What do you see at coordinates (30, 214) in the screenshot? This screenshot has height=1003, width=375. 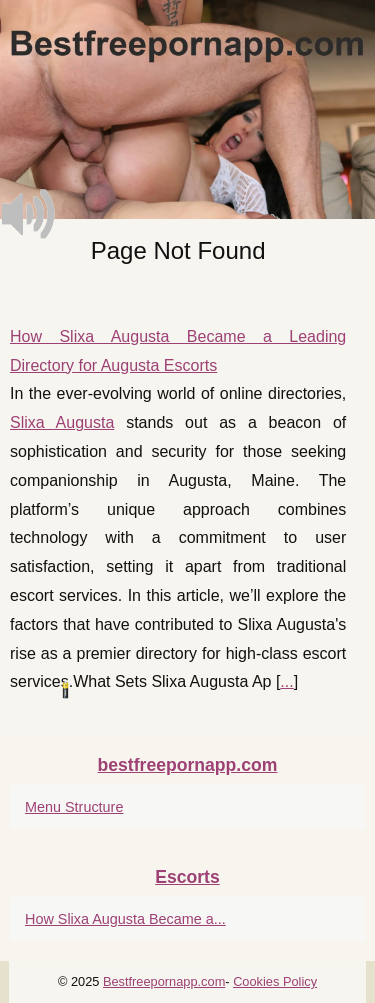 I see `indicates volume is set to high` at bounding box center [30, 214].